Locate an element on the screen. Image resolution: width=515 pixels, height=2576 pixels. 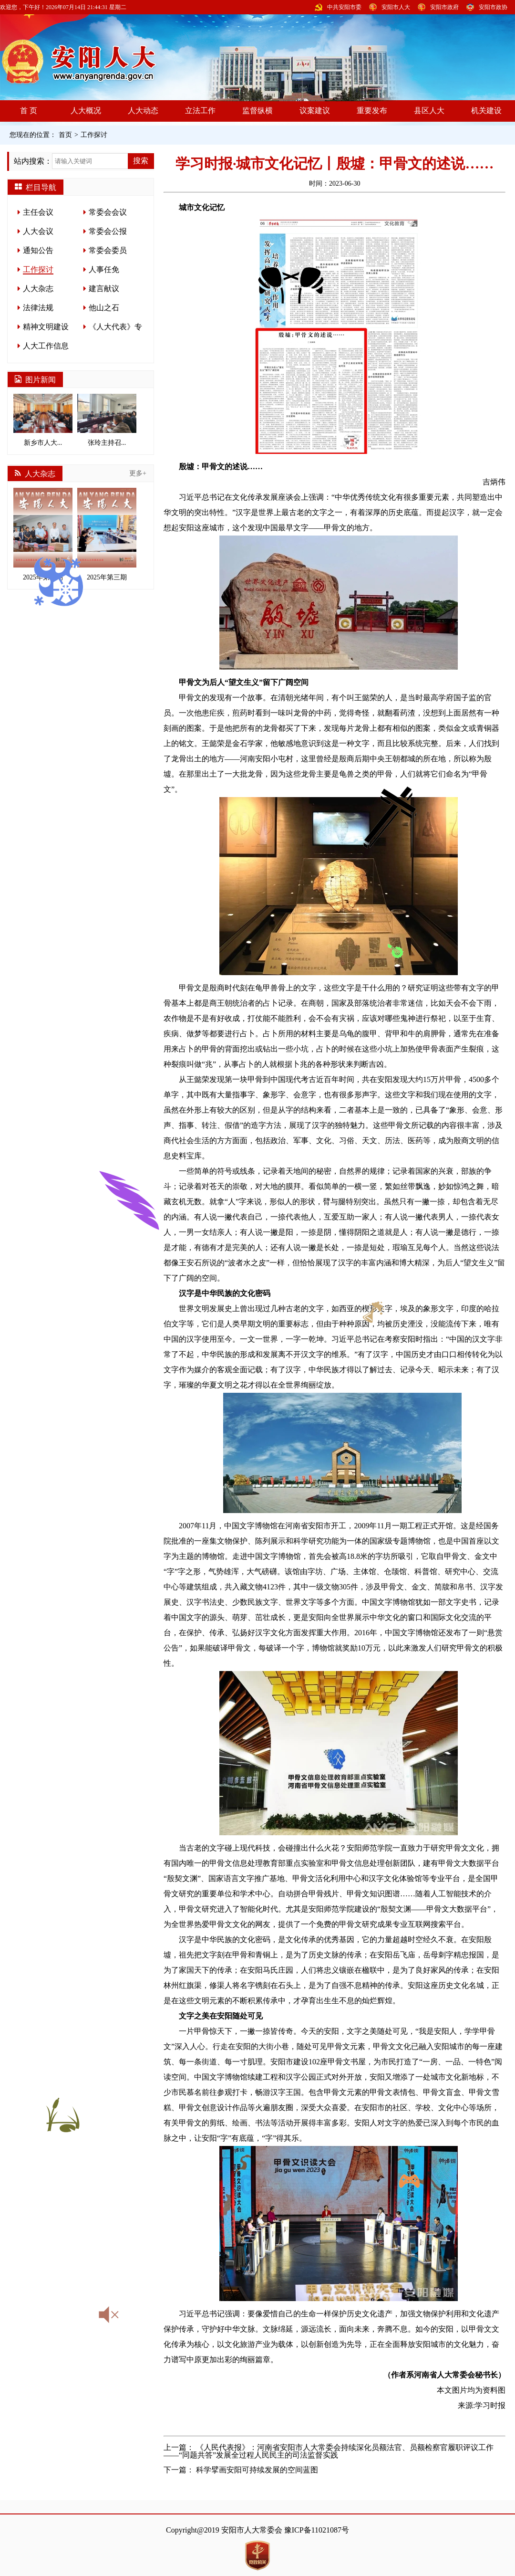
mute audio or sound is located at coordinates (108, 2314).